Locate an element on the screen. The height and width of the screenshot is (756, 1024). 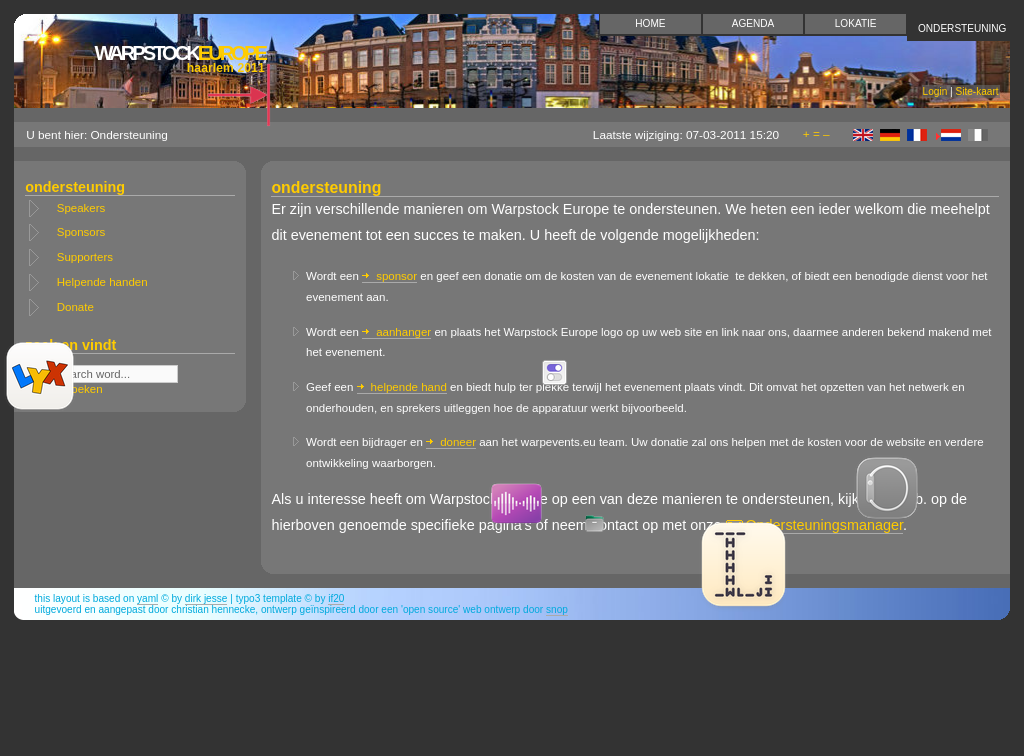
open the Apple Watch companion app is located at coordinates (887, 488).